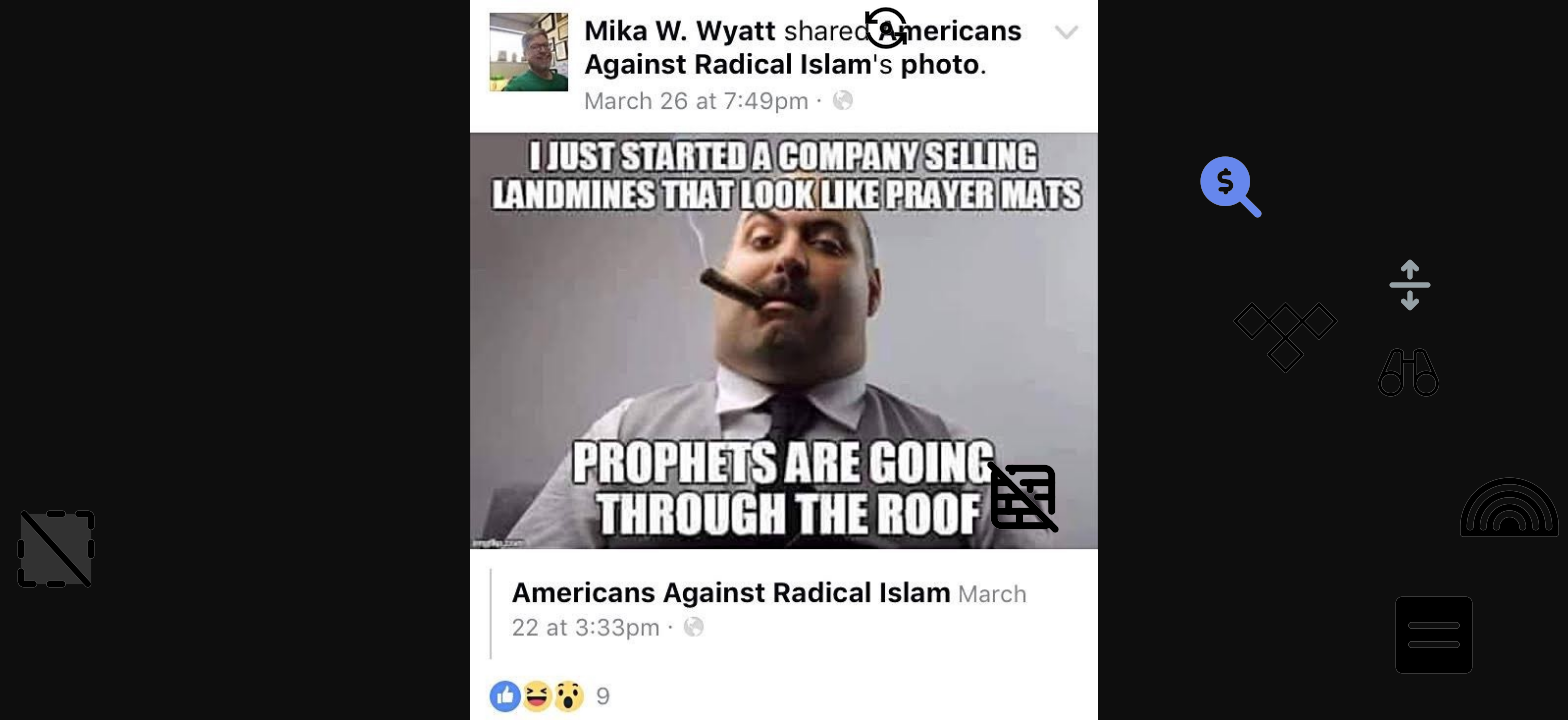 The image size is (1568, 720). I want to click on disable wall or barrier feature, so click(1023, 497).